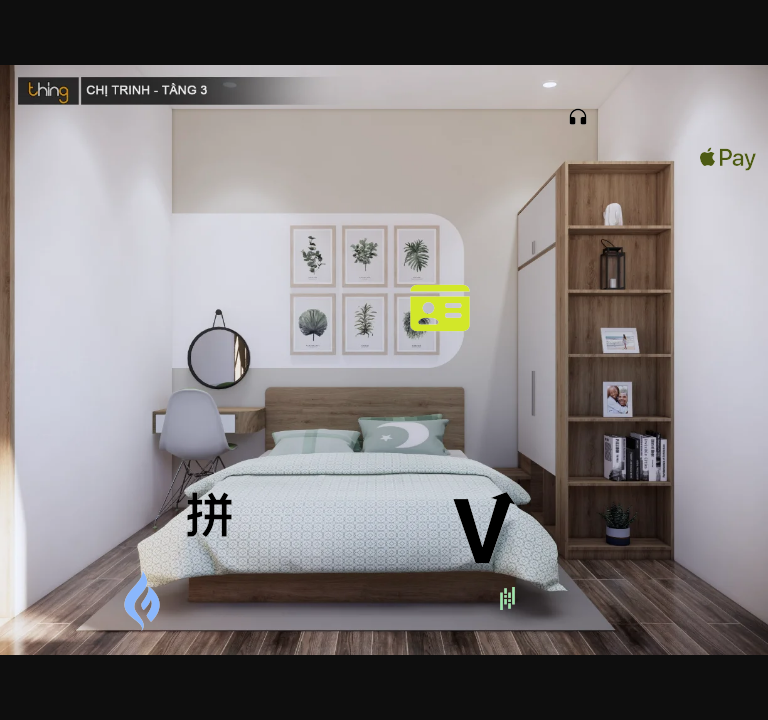 The height and width of the screenshot is (720, 768). I want to click on pandas Python data analysis library logo, so click(507, 598).